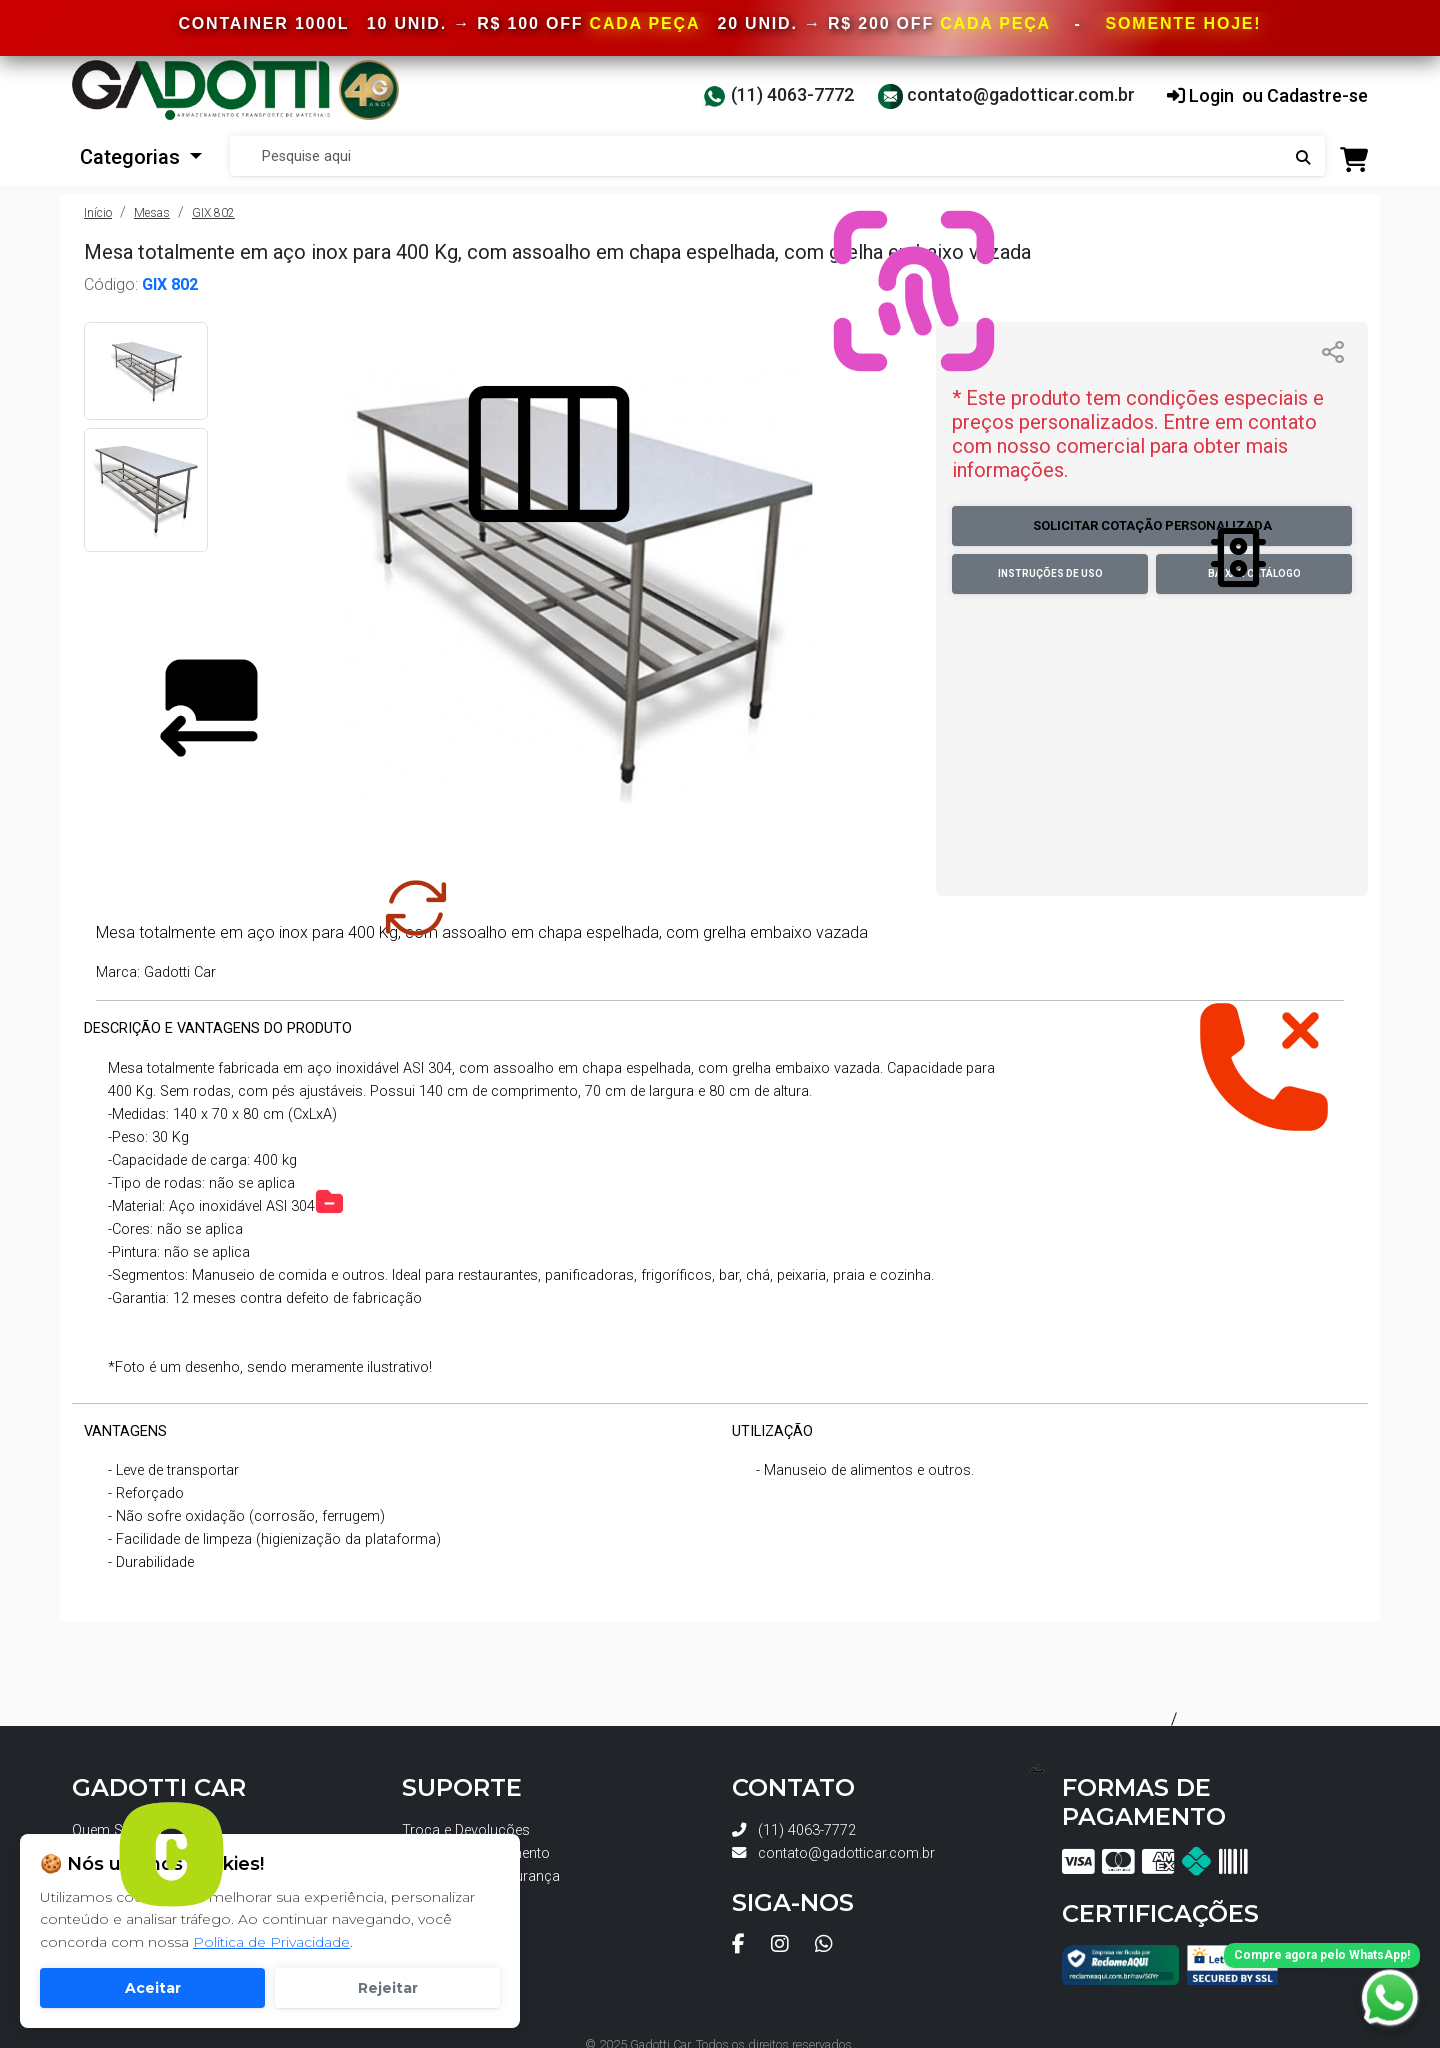 The width and height of the screenshot is (1440, 2048). Describe the element at coordinates (211, 705) in the screenshot. I see `auto-fit content to the left edge` at that location.